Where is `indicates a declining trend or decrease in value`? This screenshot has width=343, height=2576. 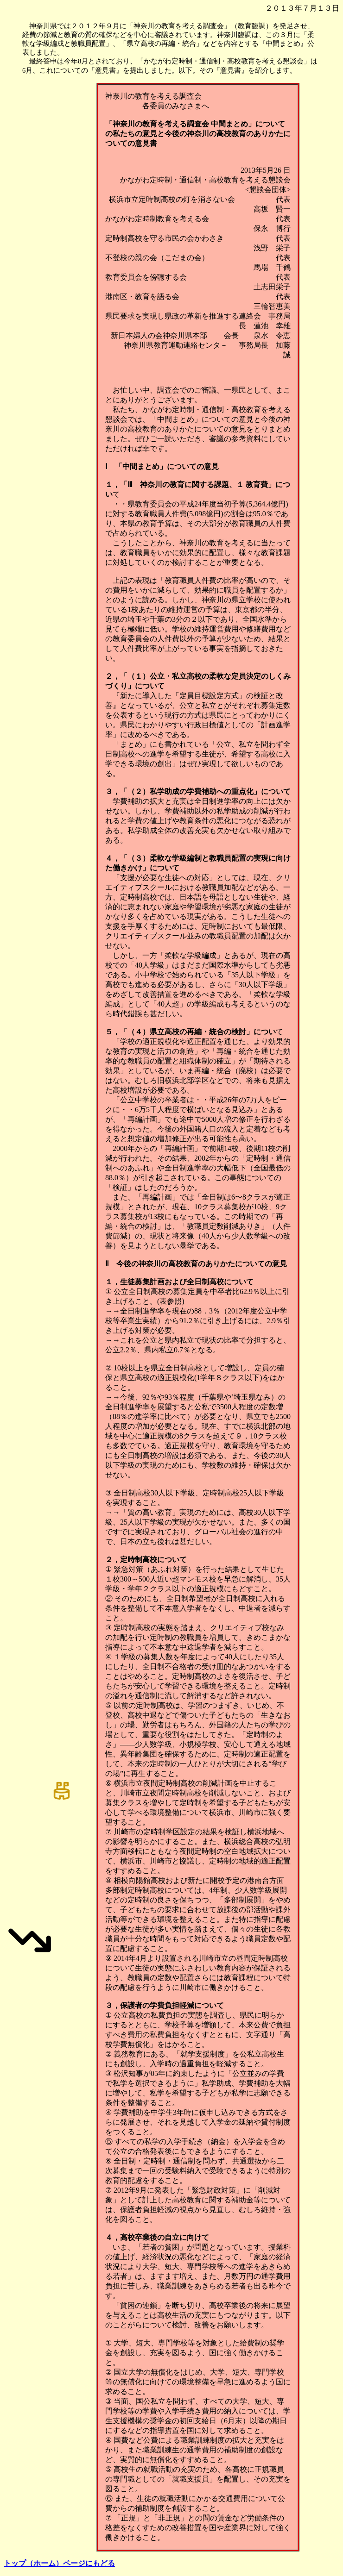 indicates a declining trend or decrease in value is located at coordinates (30, 1940).